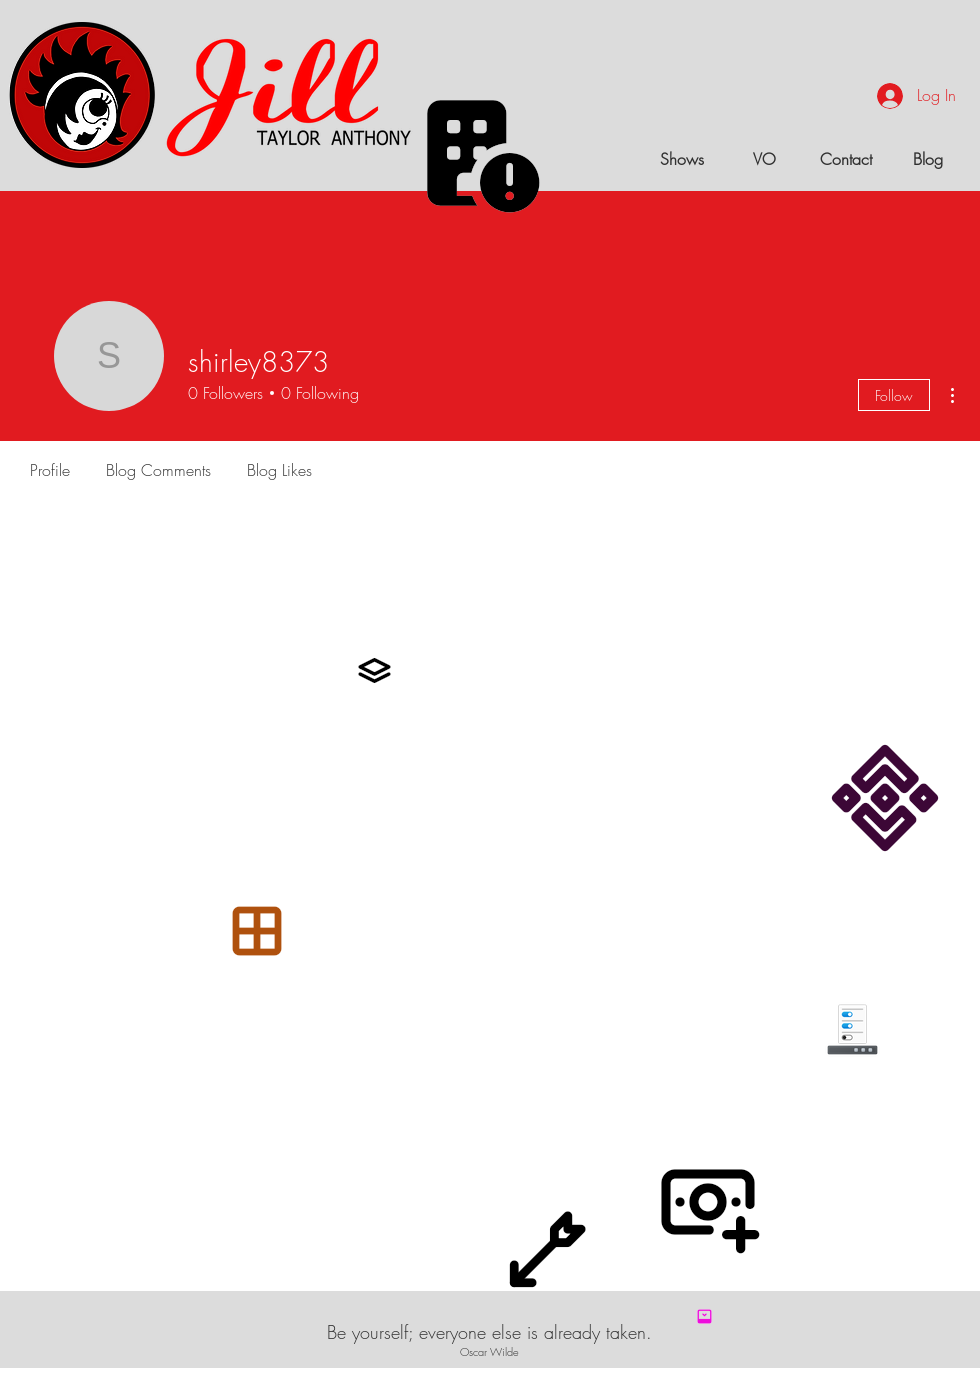 Image resolution: width=980 pixels, height=1378 pixels. Describe the element at coordinates (852, 1029) in the screenshot. I see `access settings or preferences` at that location.